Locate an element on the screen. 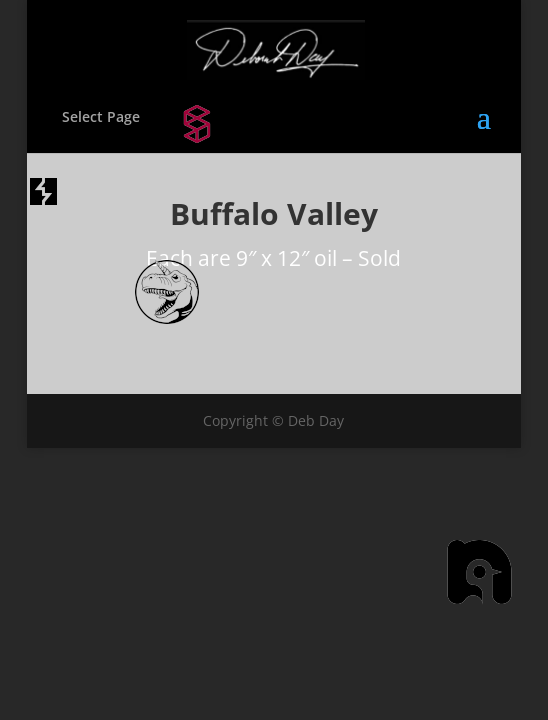 The width and height of the screenshot is (548, 720). libuv library logo is located at coordinates (167, 292).